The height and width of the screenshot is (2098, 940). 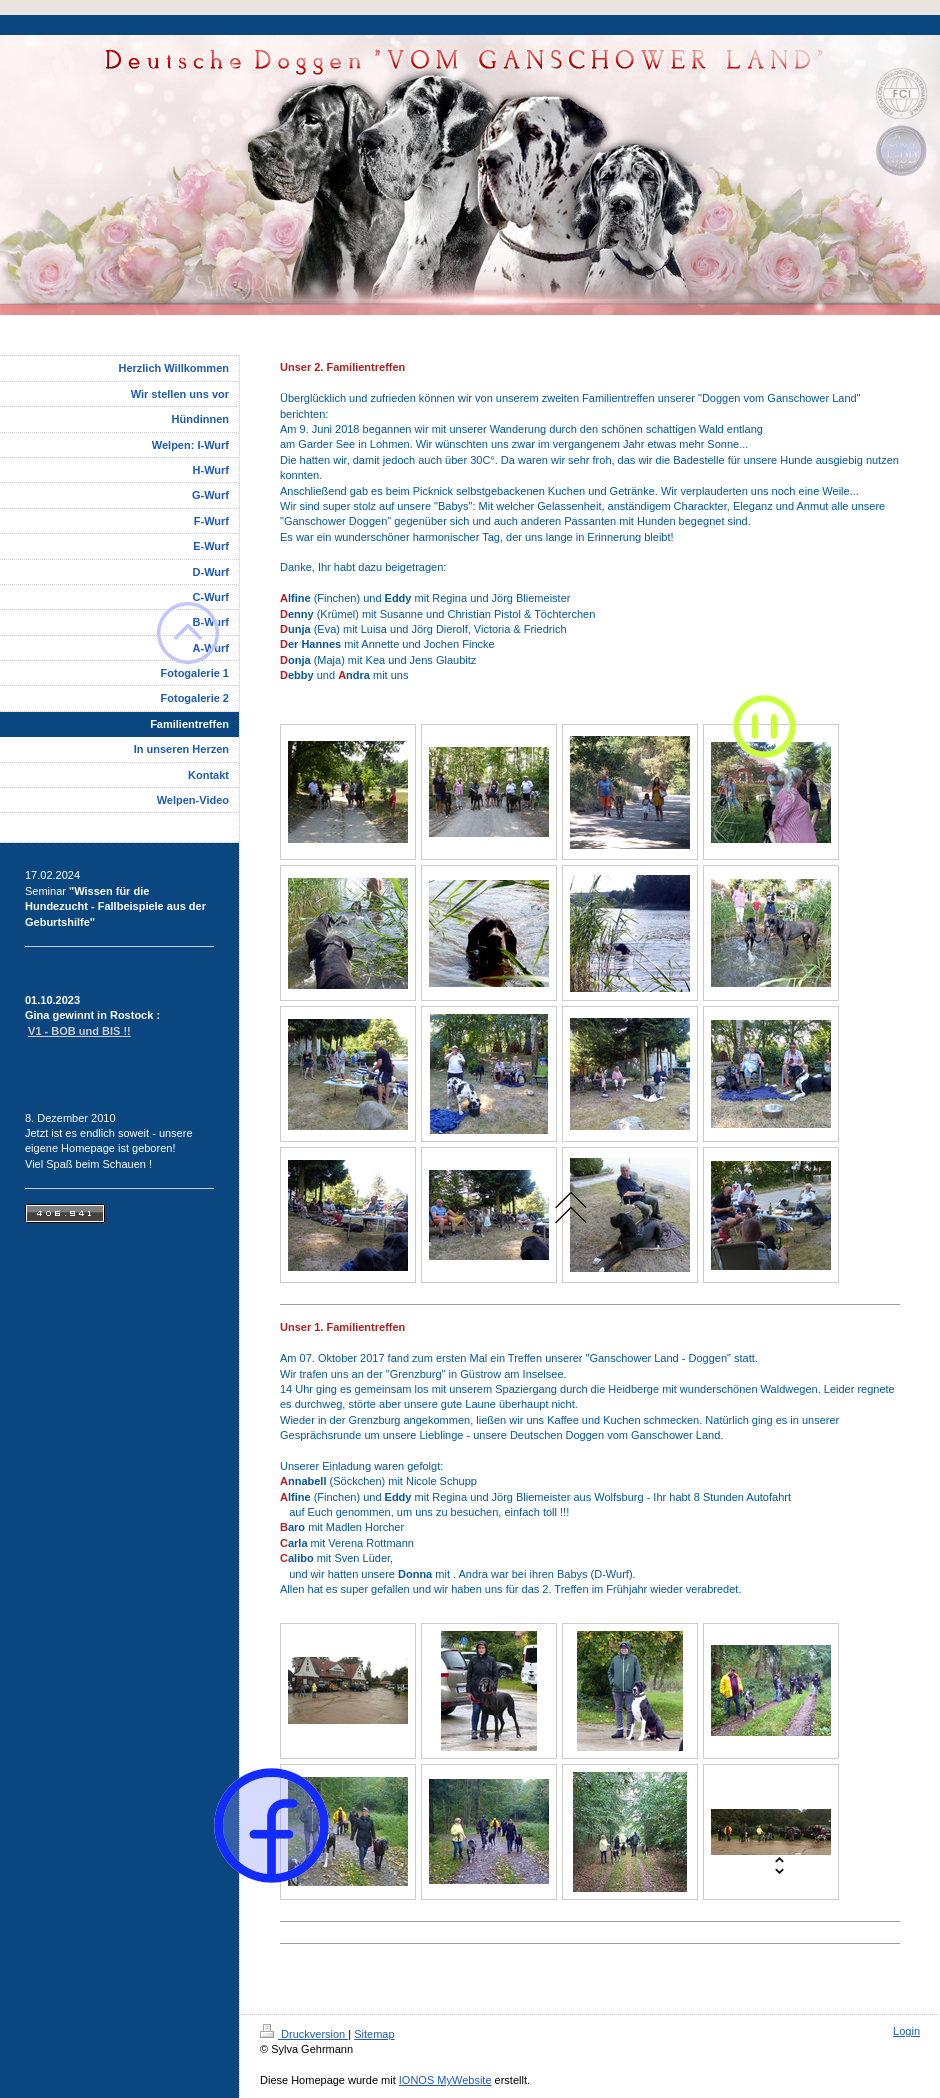 What do you see at coordinates (764, 726) in the screenshot?
I see `pause media playback` at bounding box center [764, 726].